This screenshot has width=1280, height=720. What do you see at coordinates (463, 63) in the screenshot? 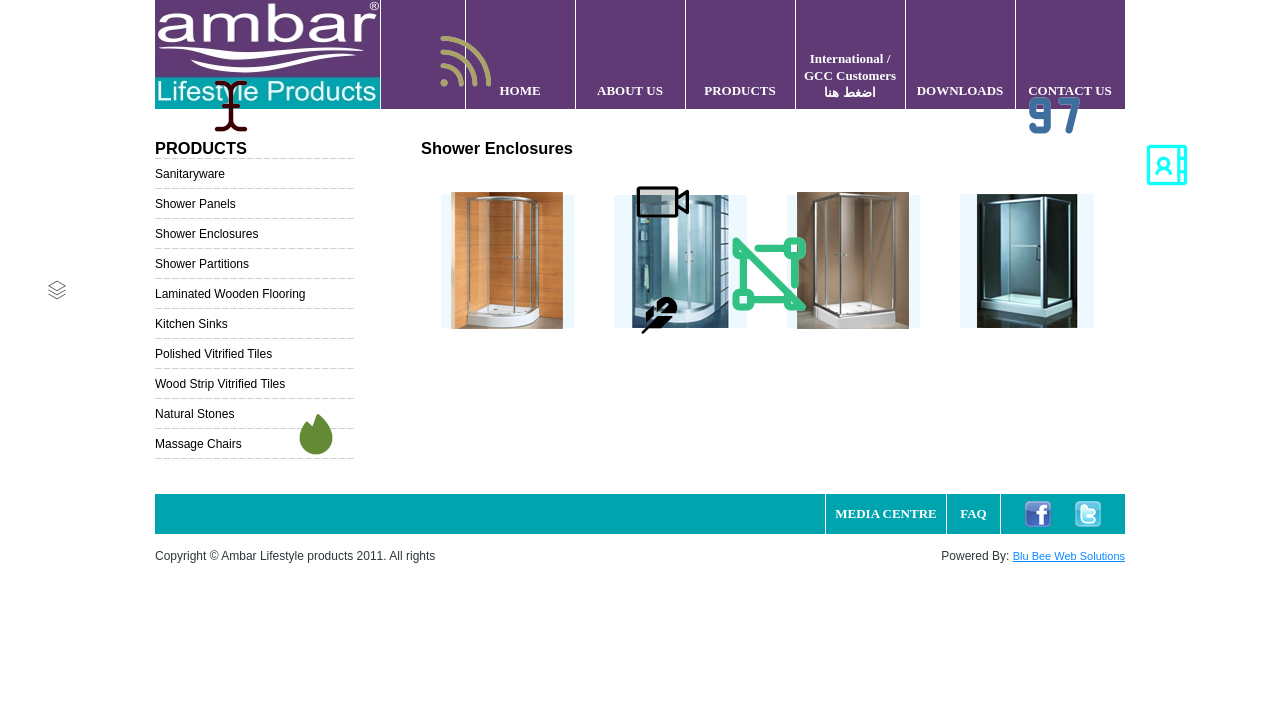
I see `subscribe to RSS feed` at bounding box center [463, 63].